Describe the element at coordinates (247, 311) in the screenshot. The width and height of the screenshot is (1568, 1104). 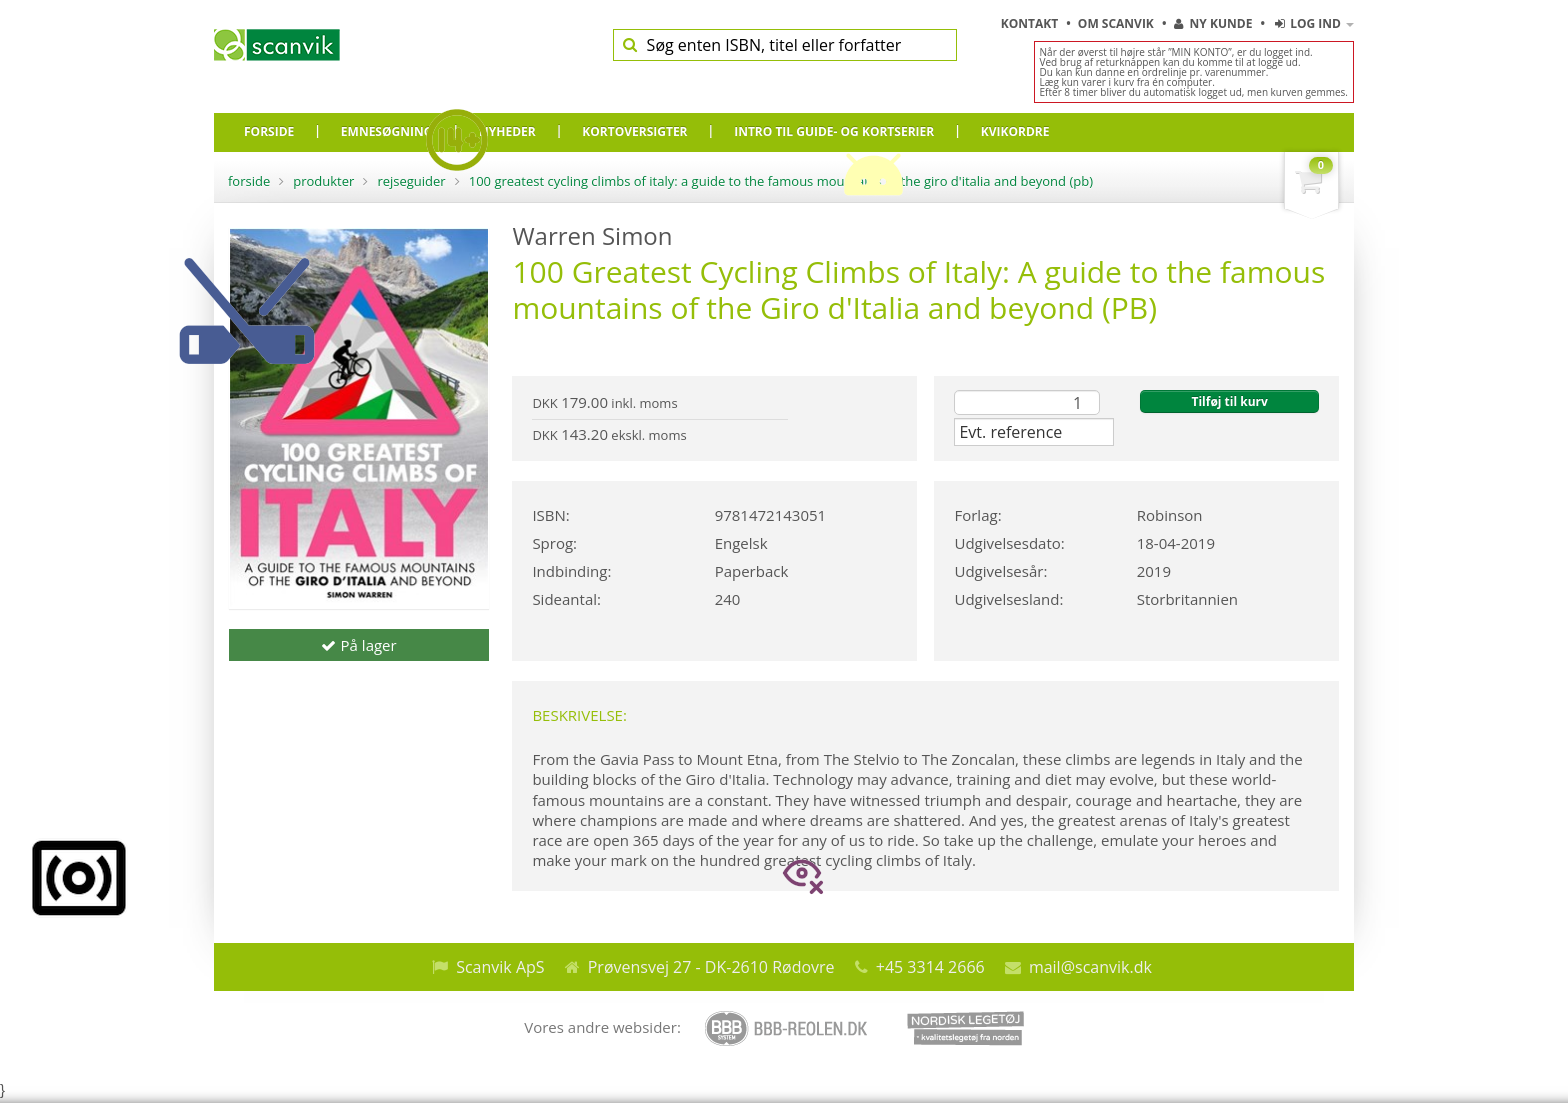
I see `view hockey scores or stats` at that location.